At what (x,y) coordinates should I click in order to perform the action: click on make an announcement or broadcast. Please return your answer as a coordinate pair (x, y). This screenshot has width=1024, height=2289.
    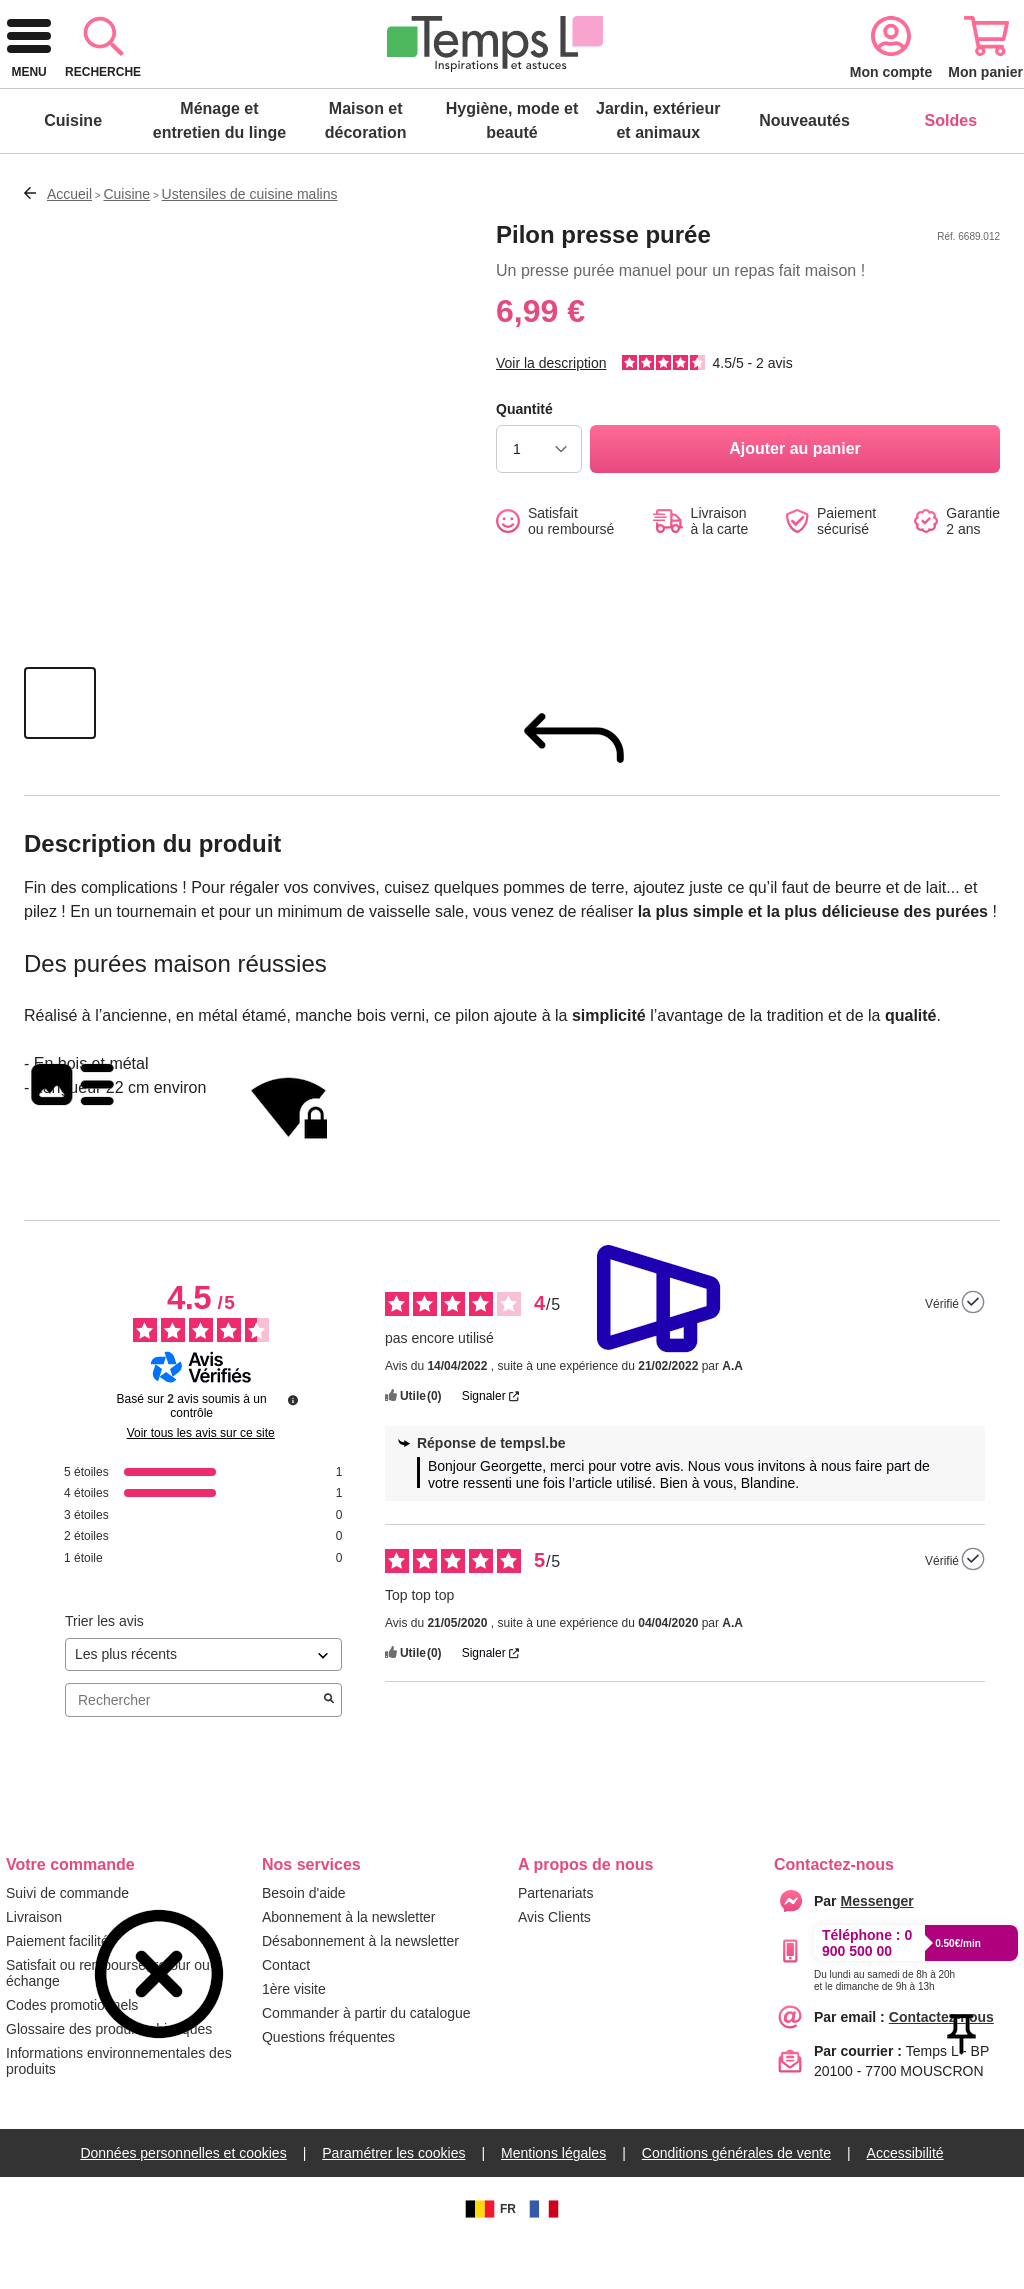
    Looking at the image, I should click on (654, 1302).